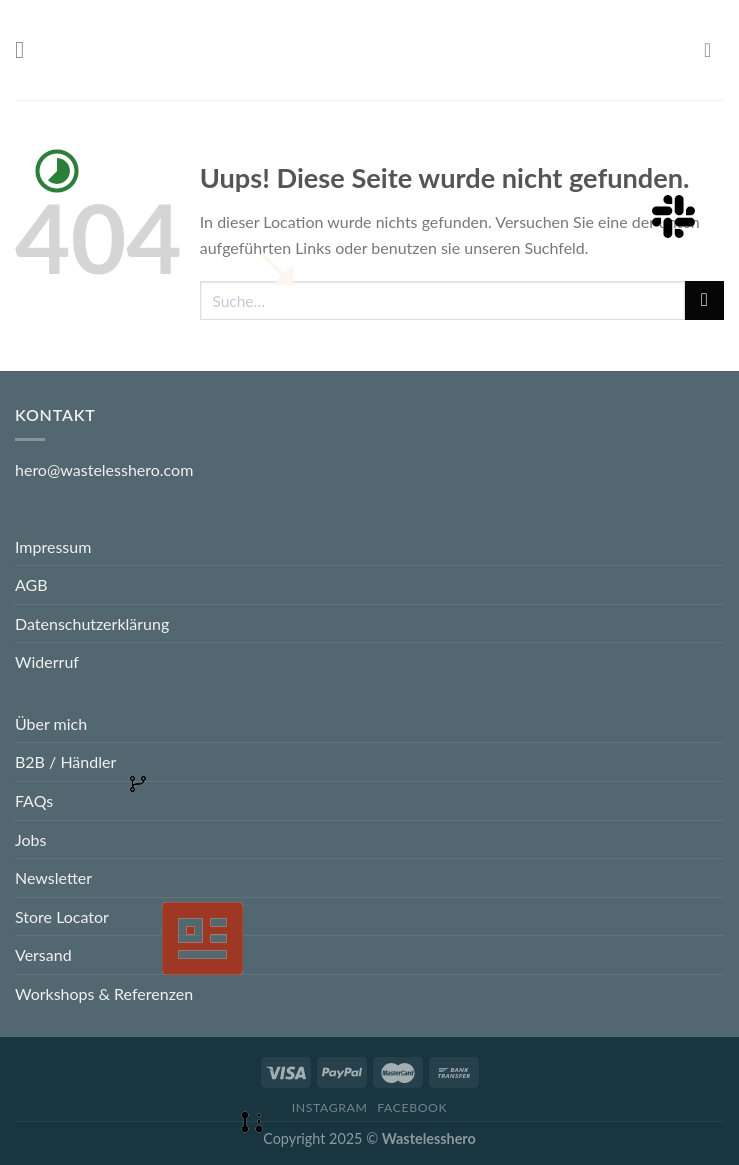 Image resolution: width=739 pixels, height=1165 pixels. I want to click on indicates a draft pull request in a git repository, so click(252, 1122).